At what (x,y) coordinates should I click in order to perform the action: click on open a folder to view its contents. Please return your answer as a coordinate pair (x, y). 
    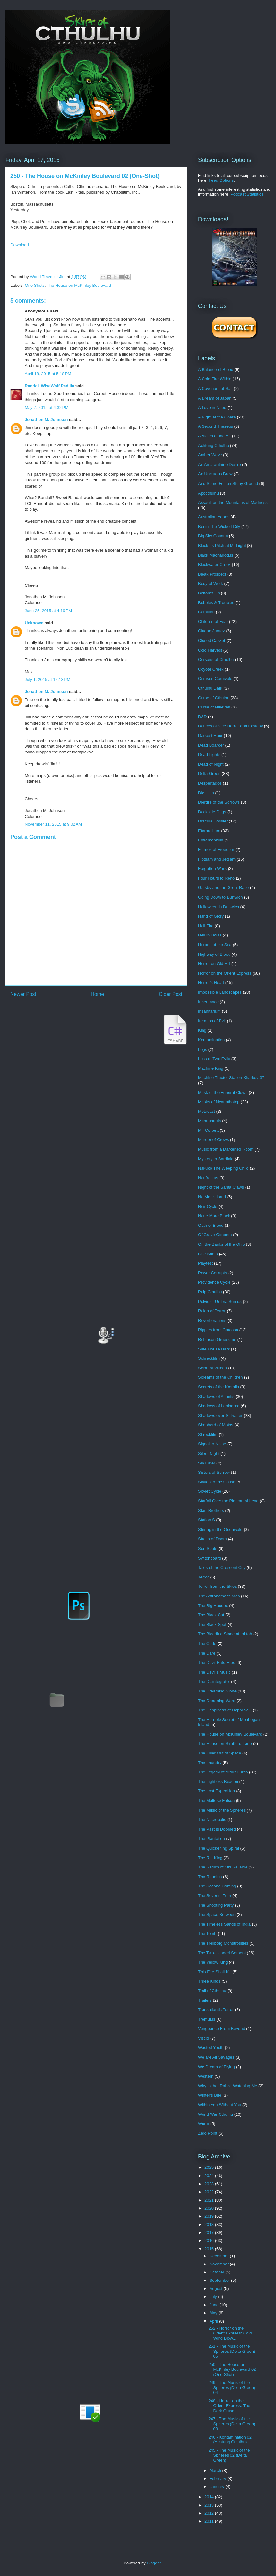
    Looking at the image, I should click on (56, 1700).